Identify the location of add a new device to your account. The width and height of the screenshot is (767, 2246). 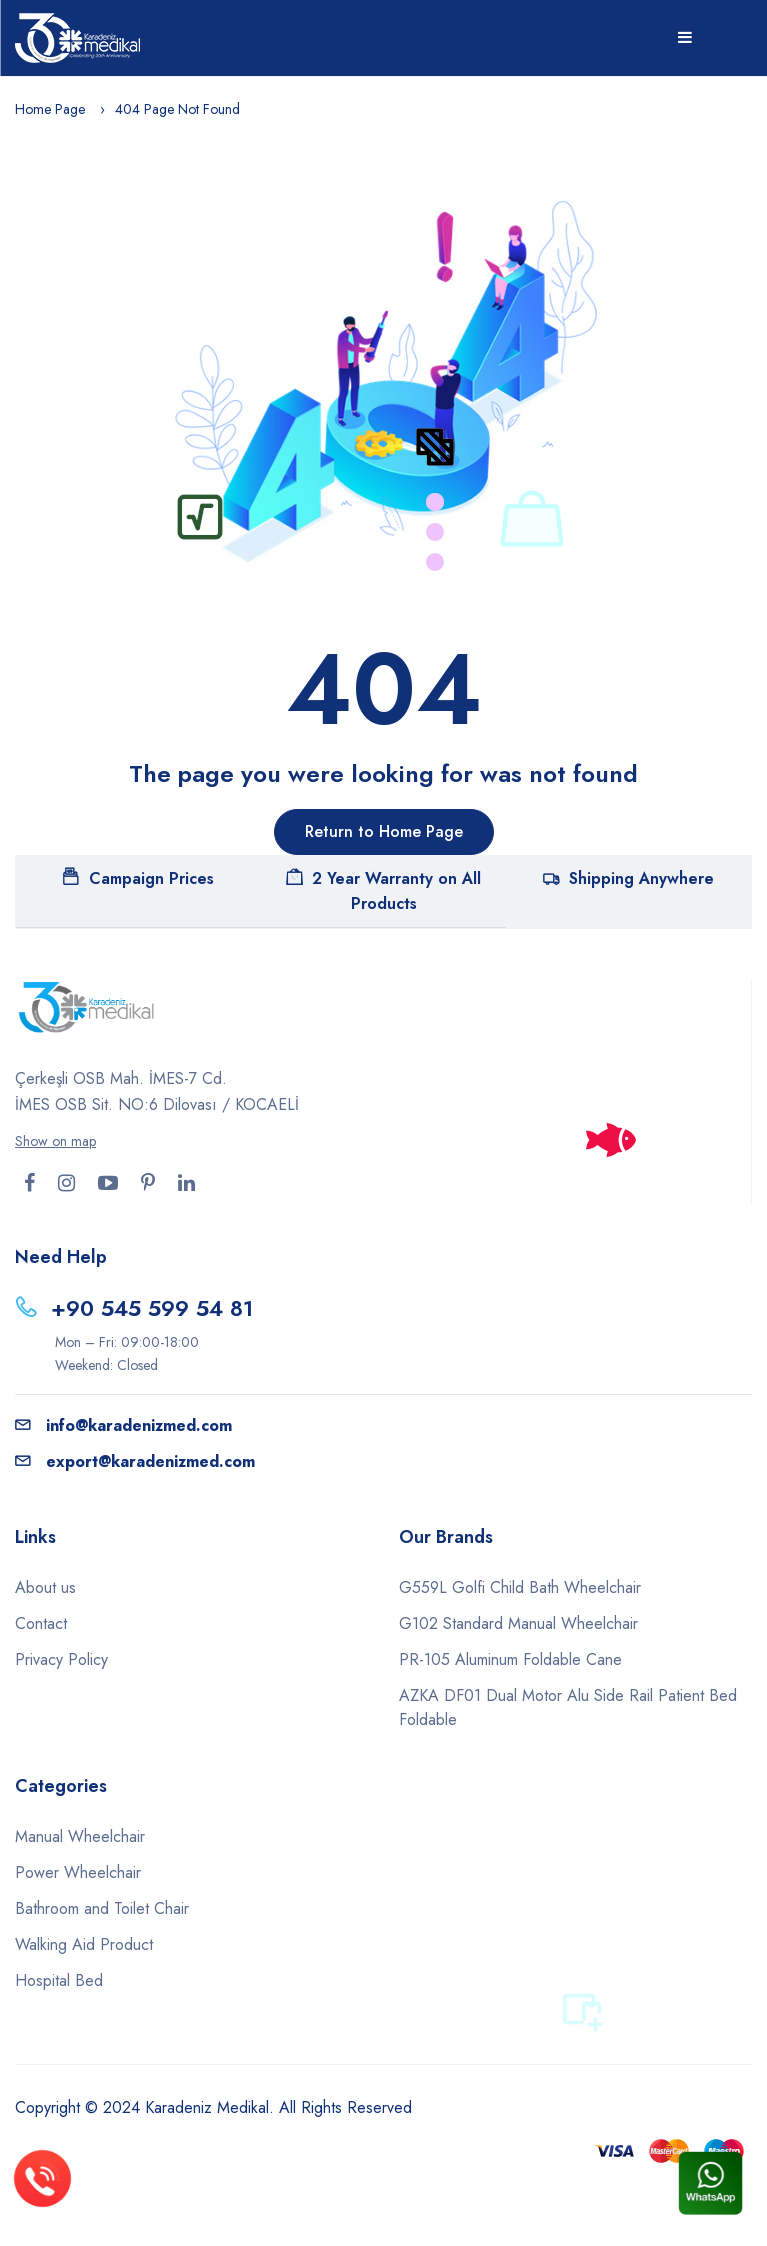
(582, 2011).